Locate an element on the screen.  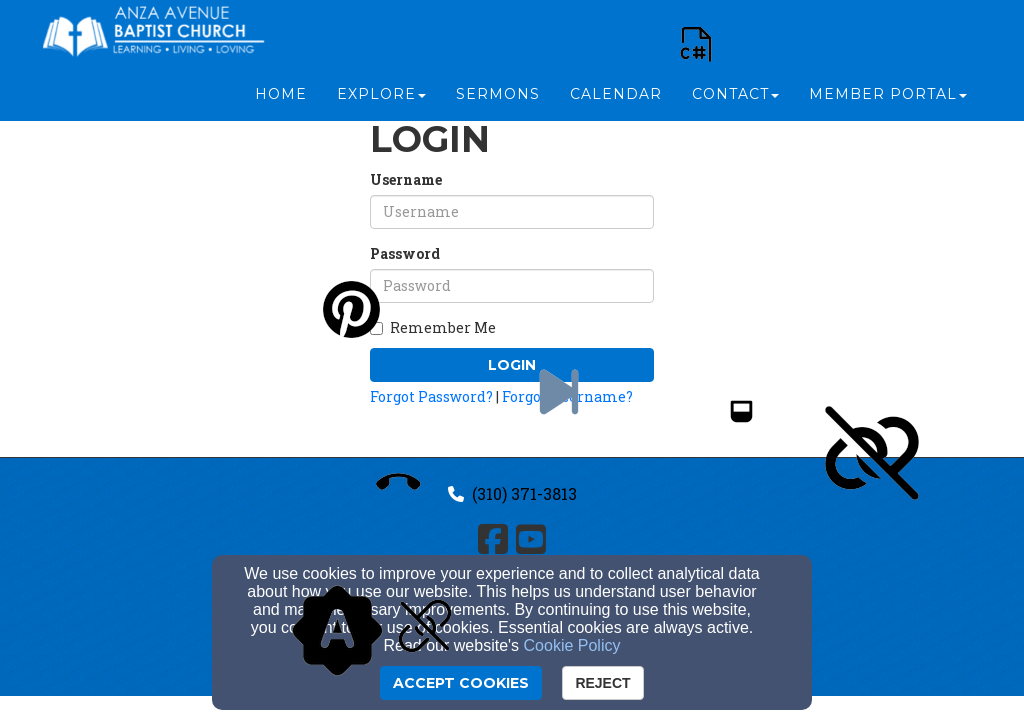
enable automatic brightness adjustment is located at coordinates (337, 630).